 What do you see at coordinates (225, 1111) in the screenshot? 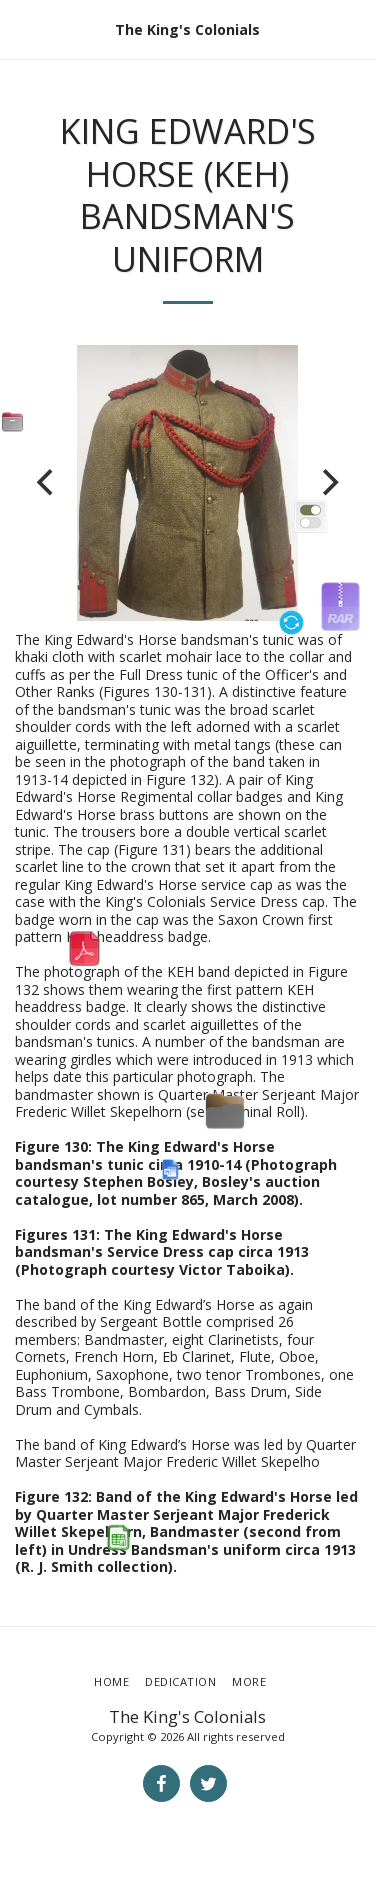
I see `indicates a folder is ready to accept dragged items` at bounding box center [225, 1111].